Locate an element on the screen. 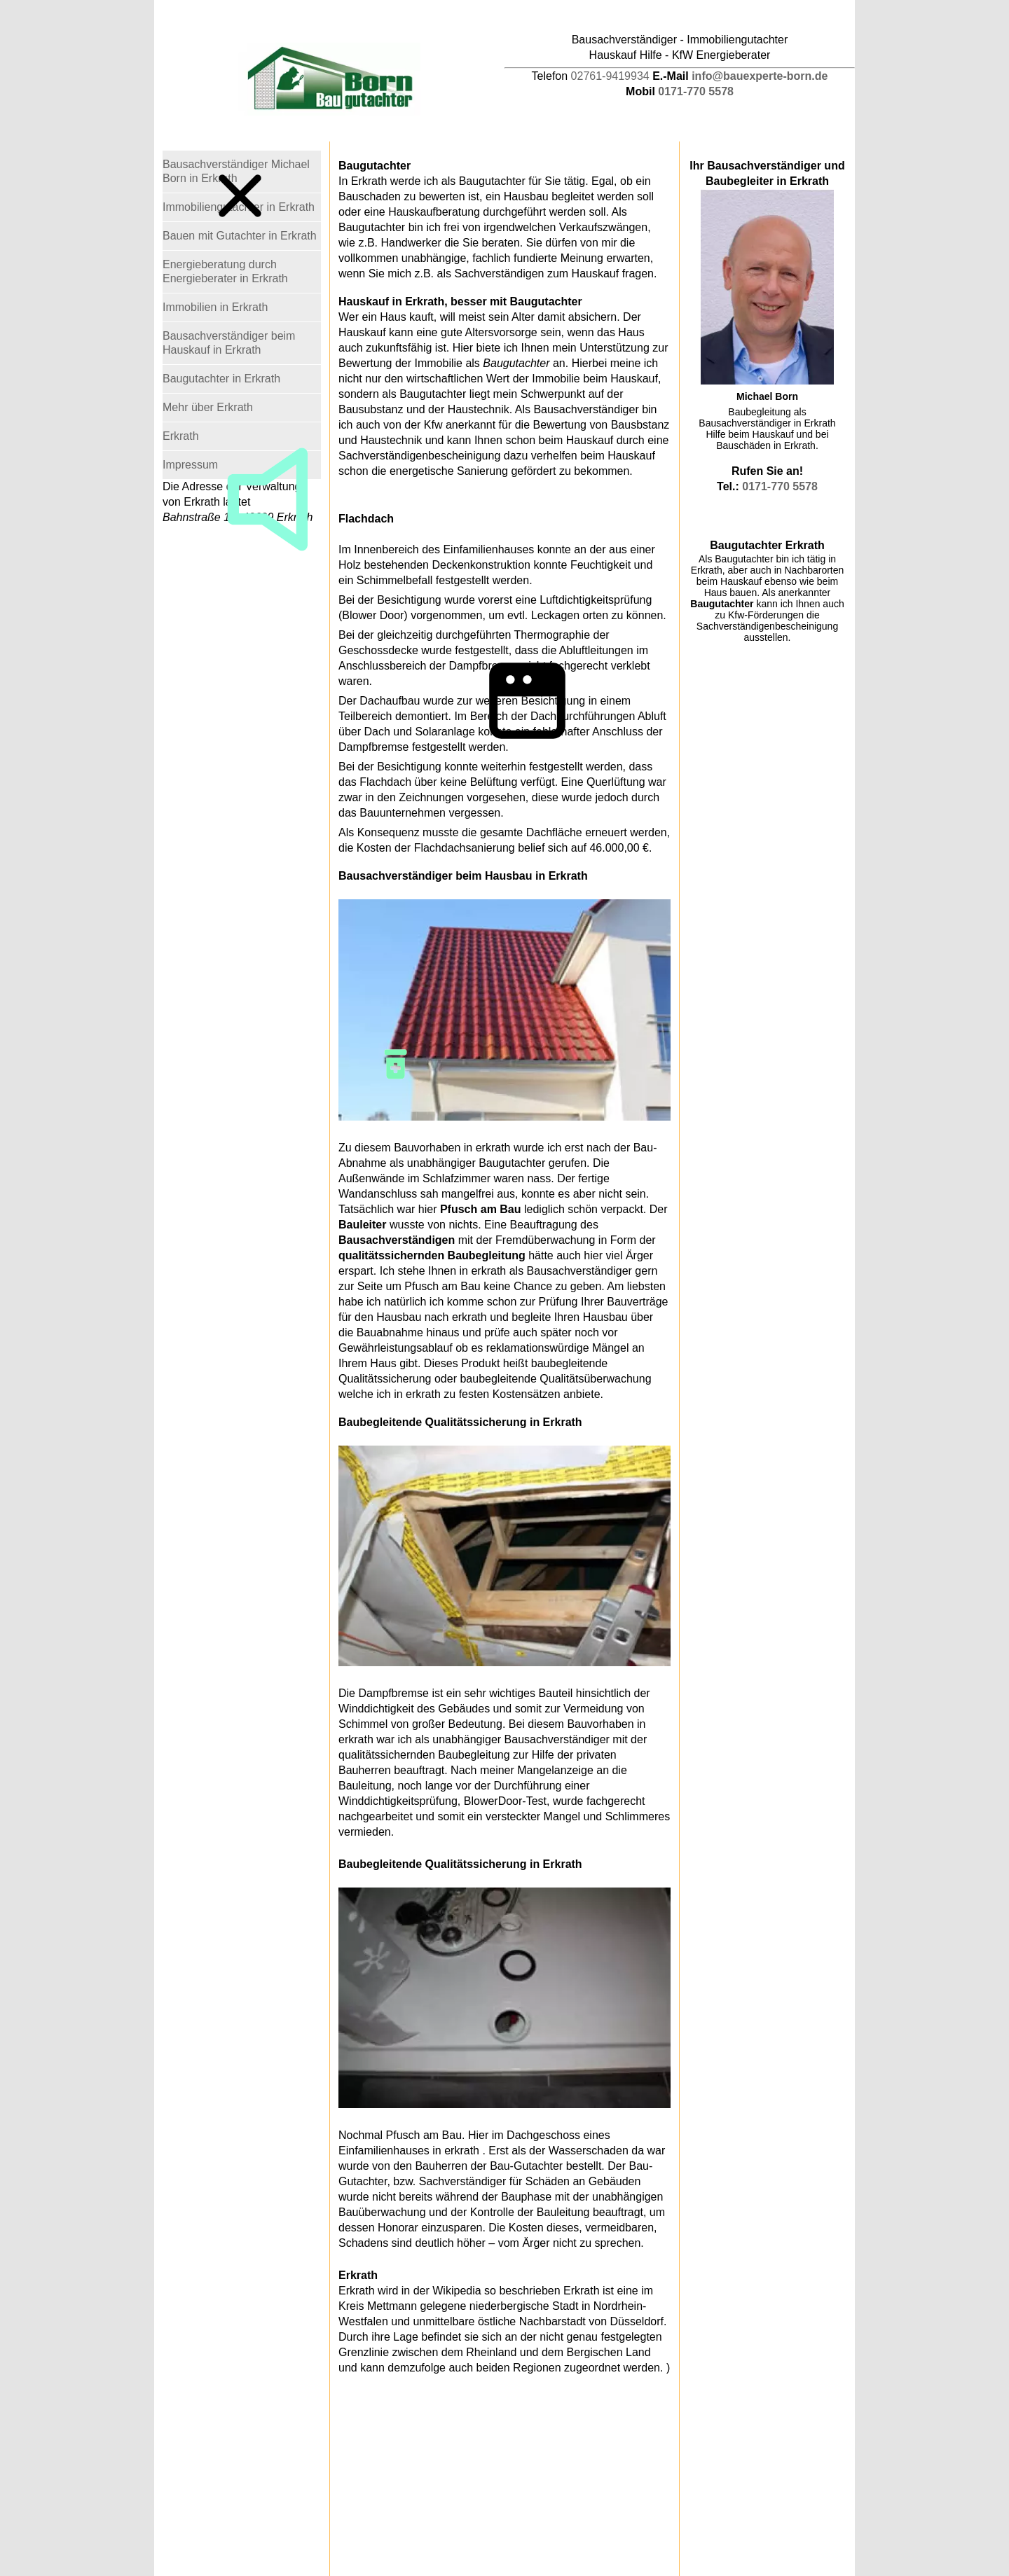  open web browser is located at coordinates (527, 700).